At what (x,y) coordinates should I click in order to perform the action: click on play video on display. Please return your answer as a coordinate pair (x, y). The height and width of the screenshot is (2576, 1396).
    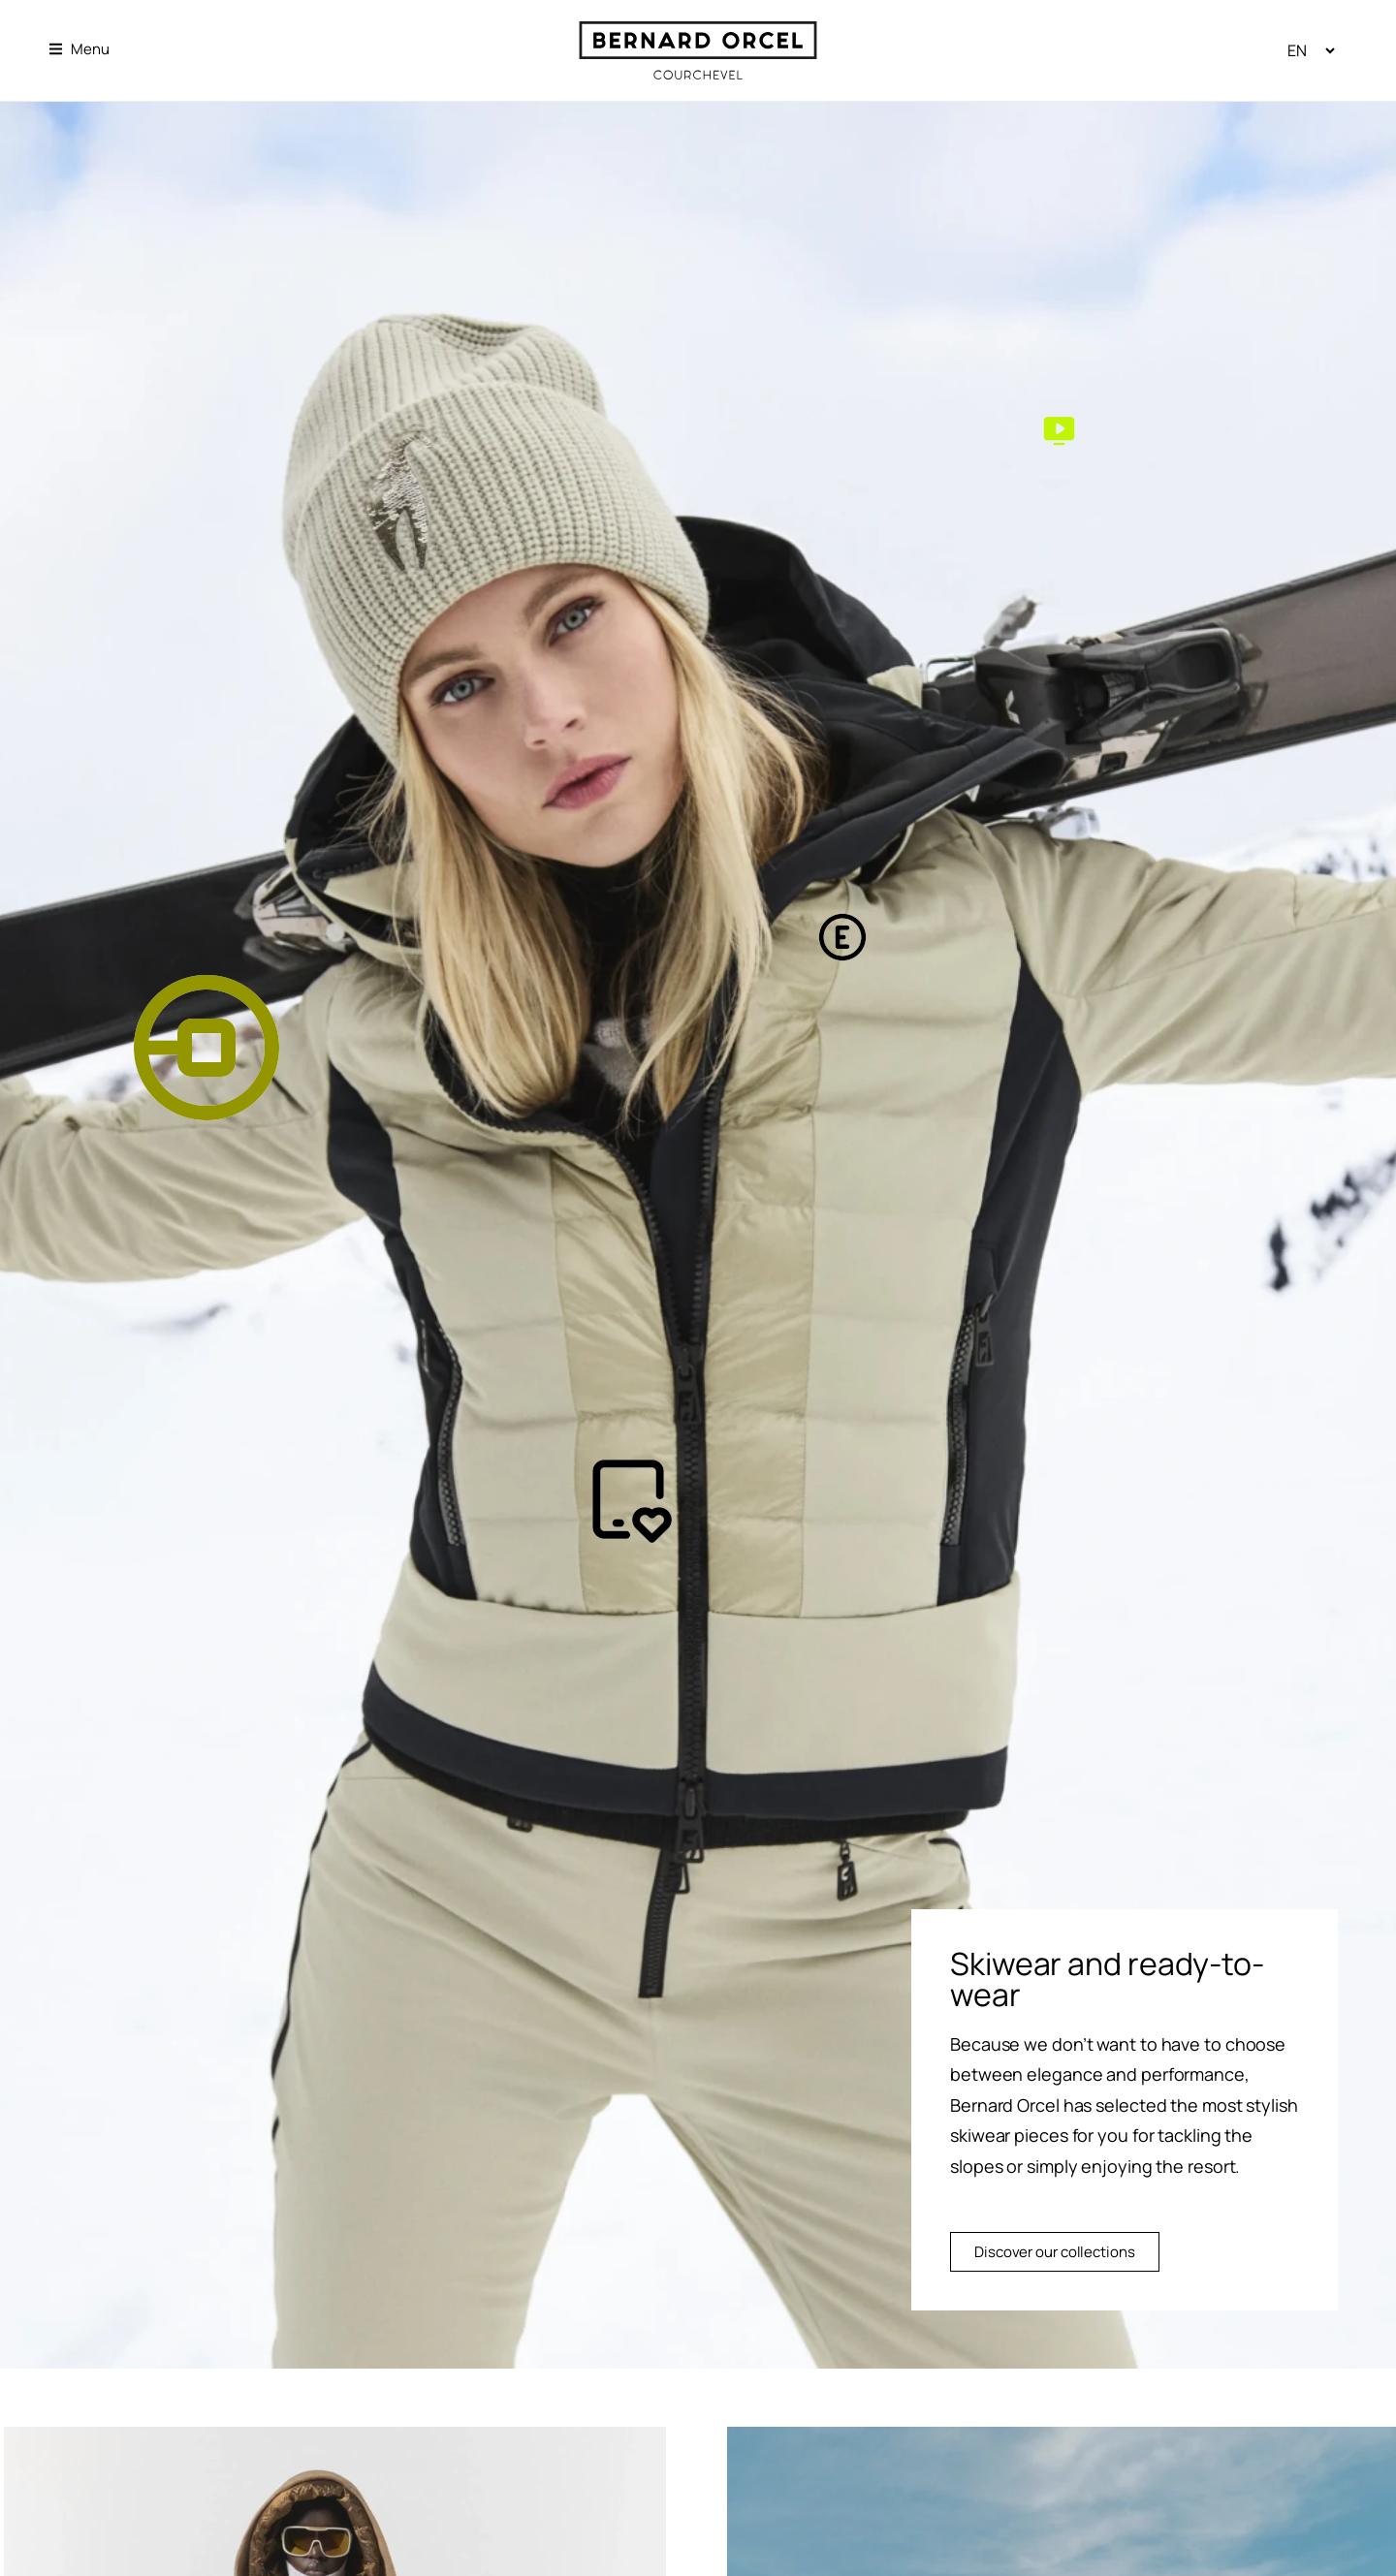
    Looking at the image, I should click on (1059, 429).